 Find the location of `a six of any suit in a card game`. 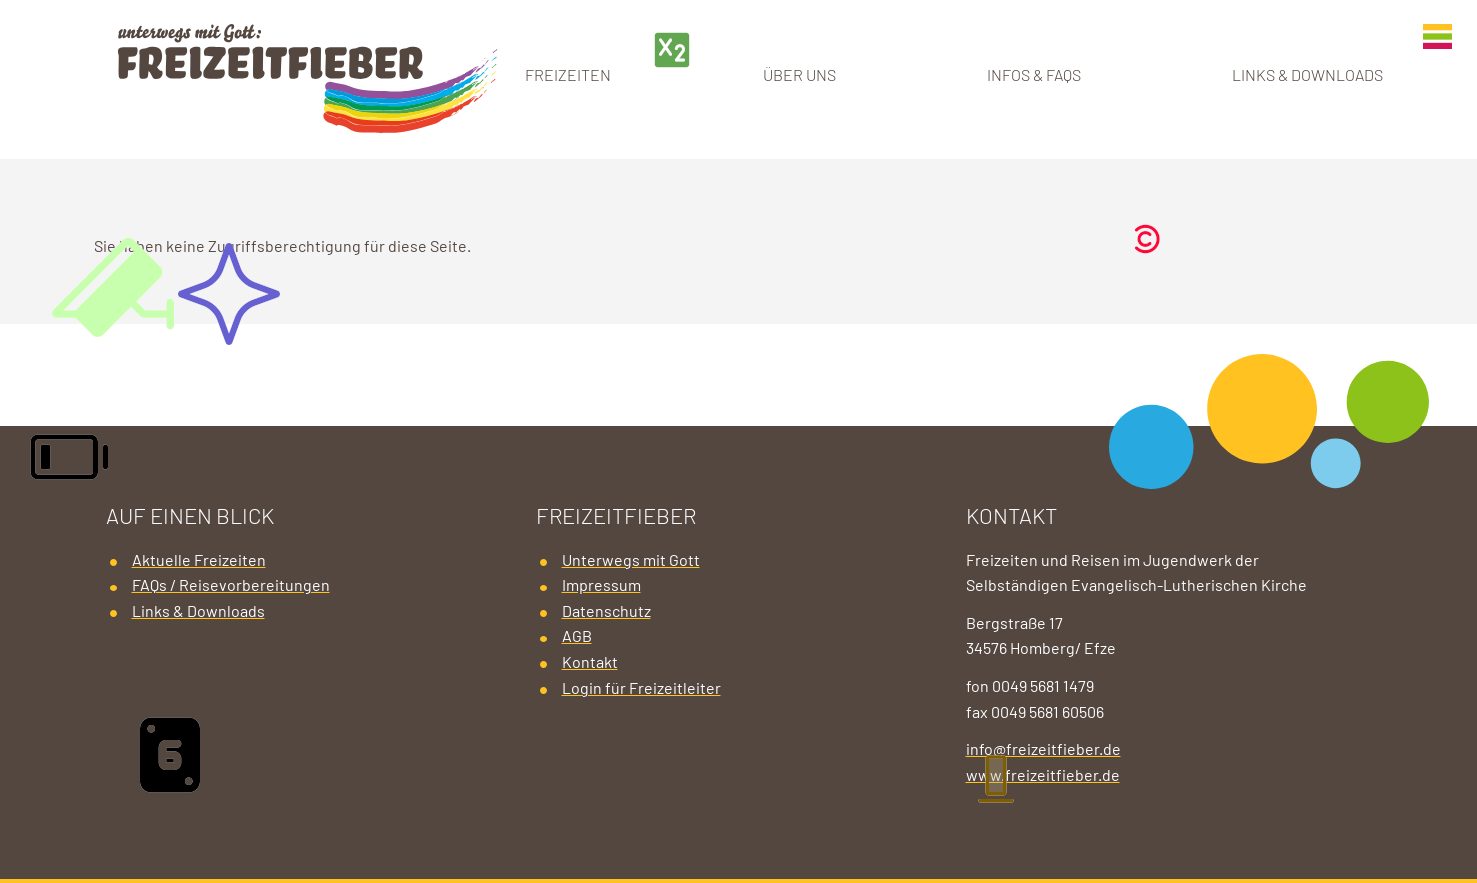

a six of any suit in a card game is located at coordinates (170, 755).